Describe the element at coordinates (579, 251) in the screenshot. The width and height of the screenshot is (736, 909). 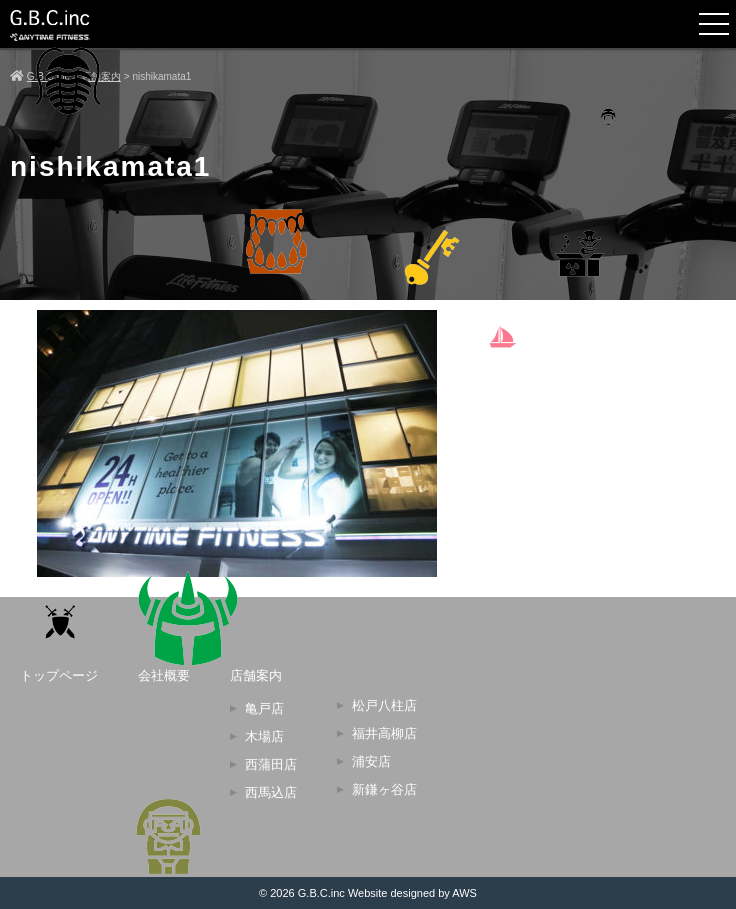
I see `indicates a failed or negative quantum experiment outcome` at that location.